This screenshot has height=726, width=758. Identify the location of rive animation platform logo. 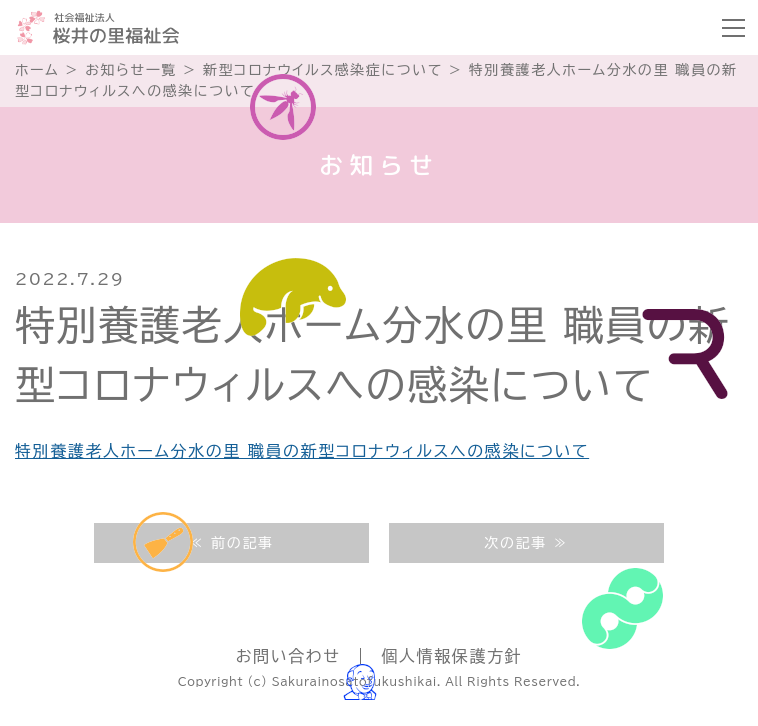
(685, 354).